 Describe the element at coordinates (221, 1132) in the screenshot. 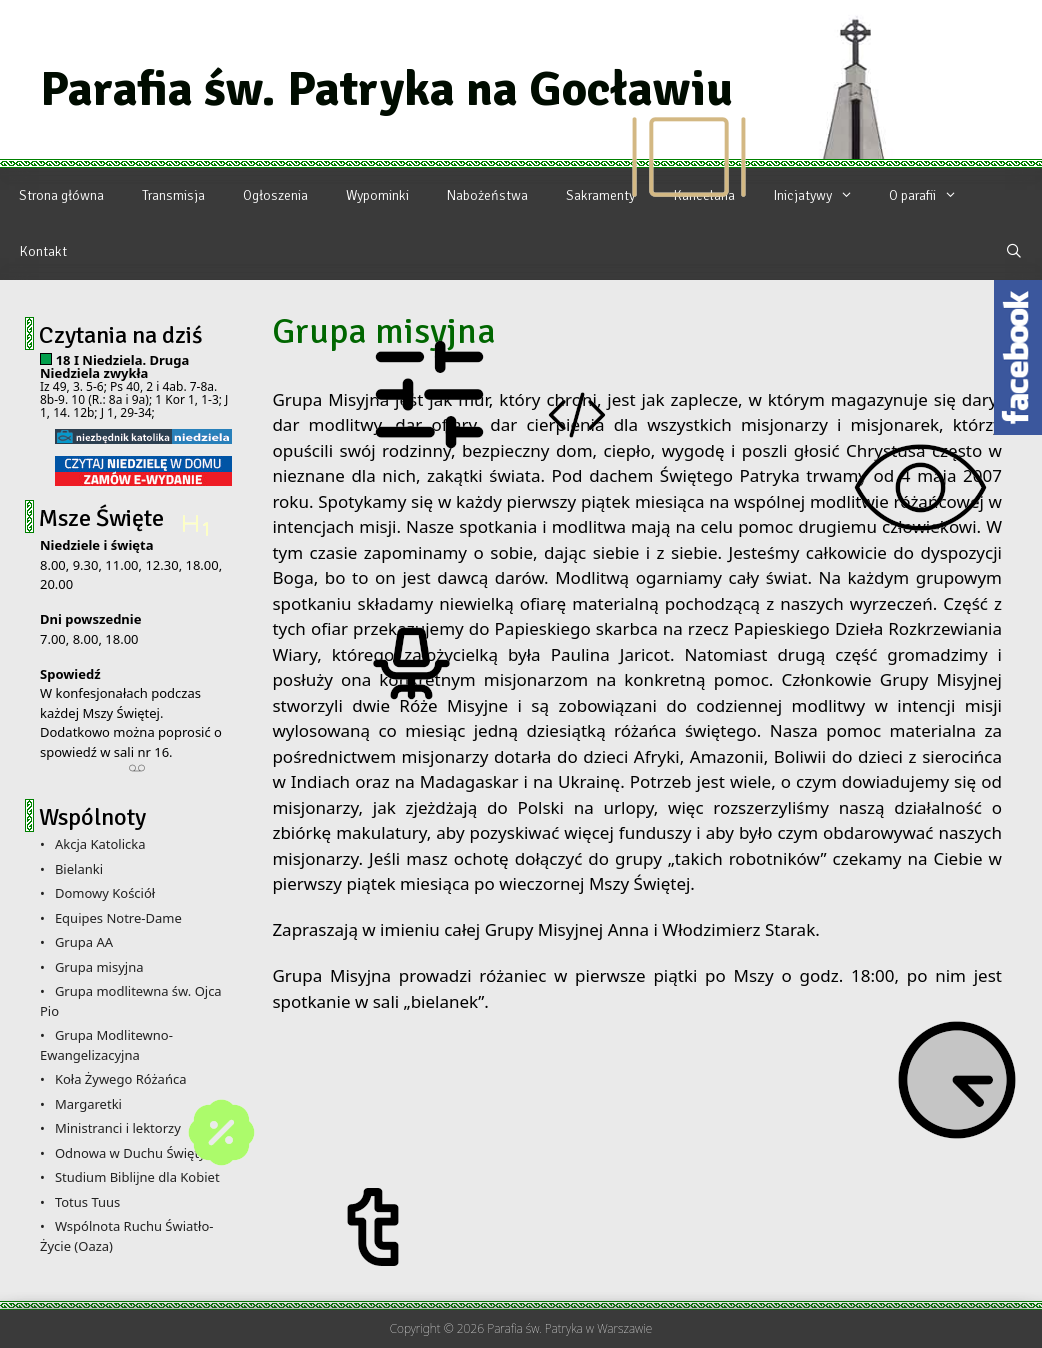

I see `view available discounts or promotions` at that location.